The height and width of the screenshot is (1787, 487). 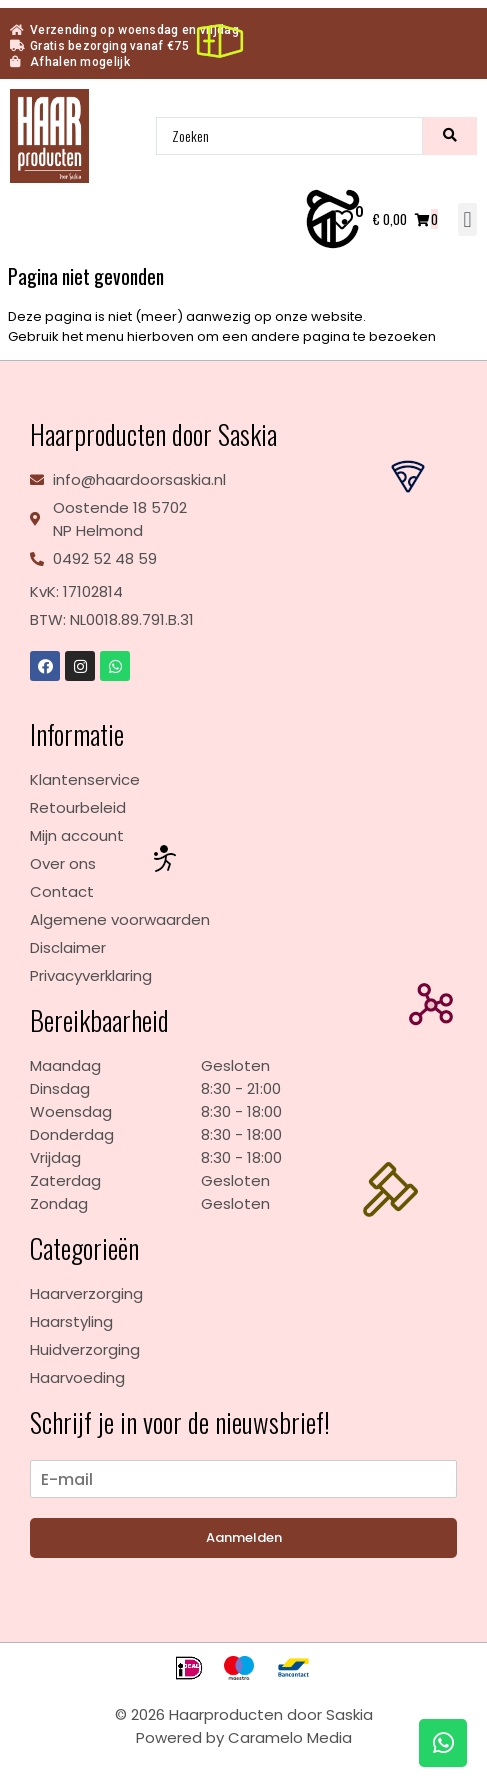 What do you see at coordinates (388, 1191) in the screenshot?
I see `access legal or terms of service information` at bounding box center [388, 1191].